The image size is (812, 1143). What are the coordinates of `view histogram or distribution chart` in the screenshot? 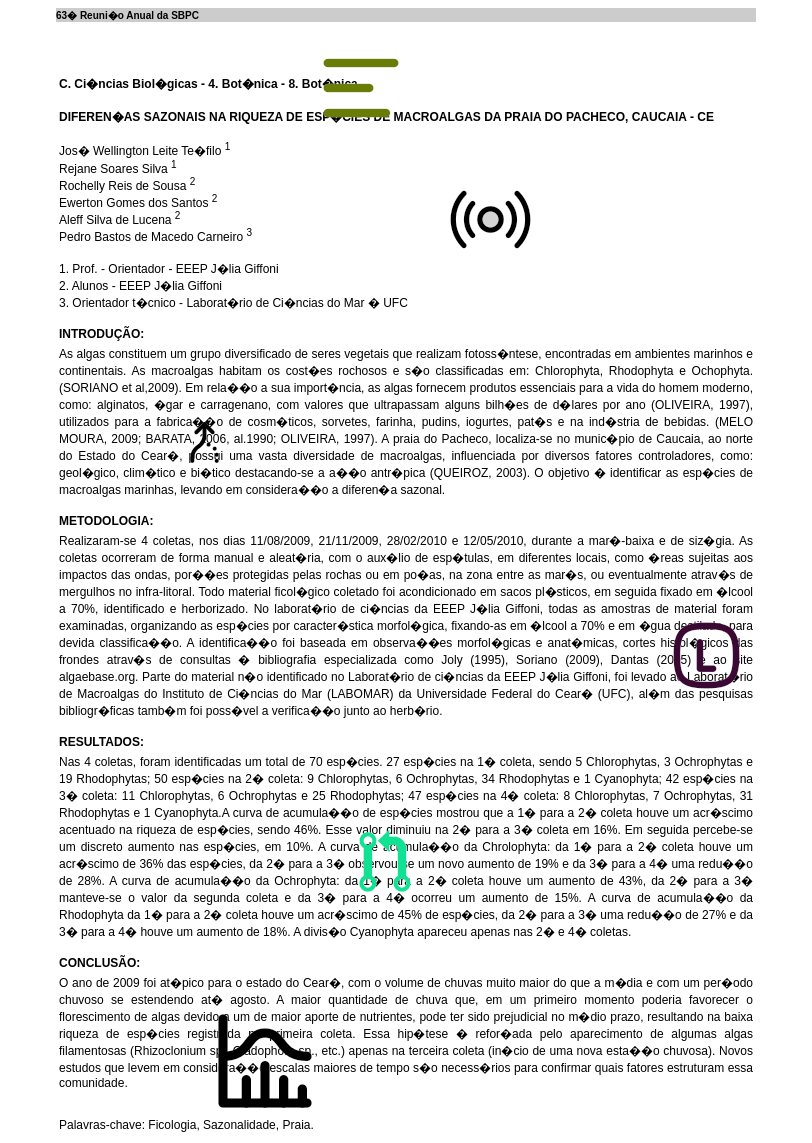 It's located at (265, 1061).